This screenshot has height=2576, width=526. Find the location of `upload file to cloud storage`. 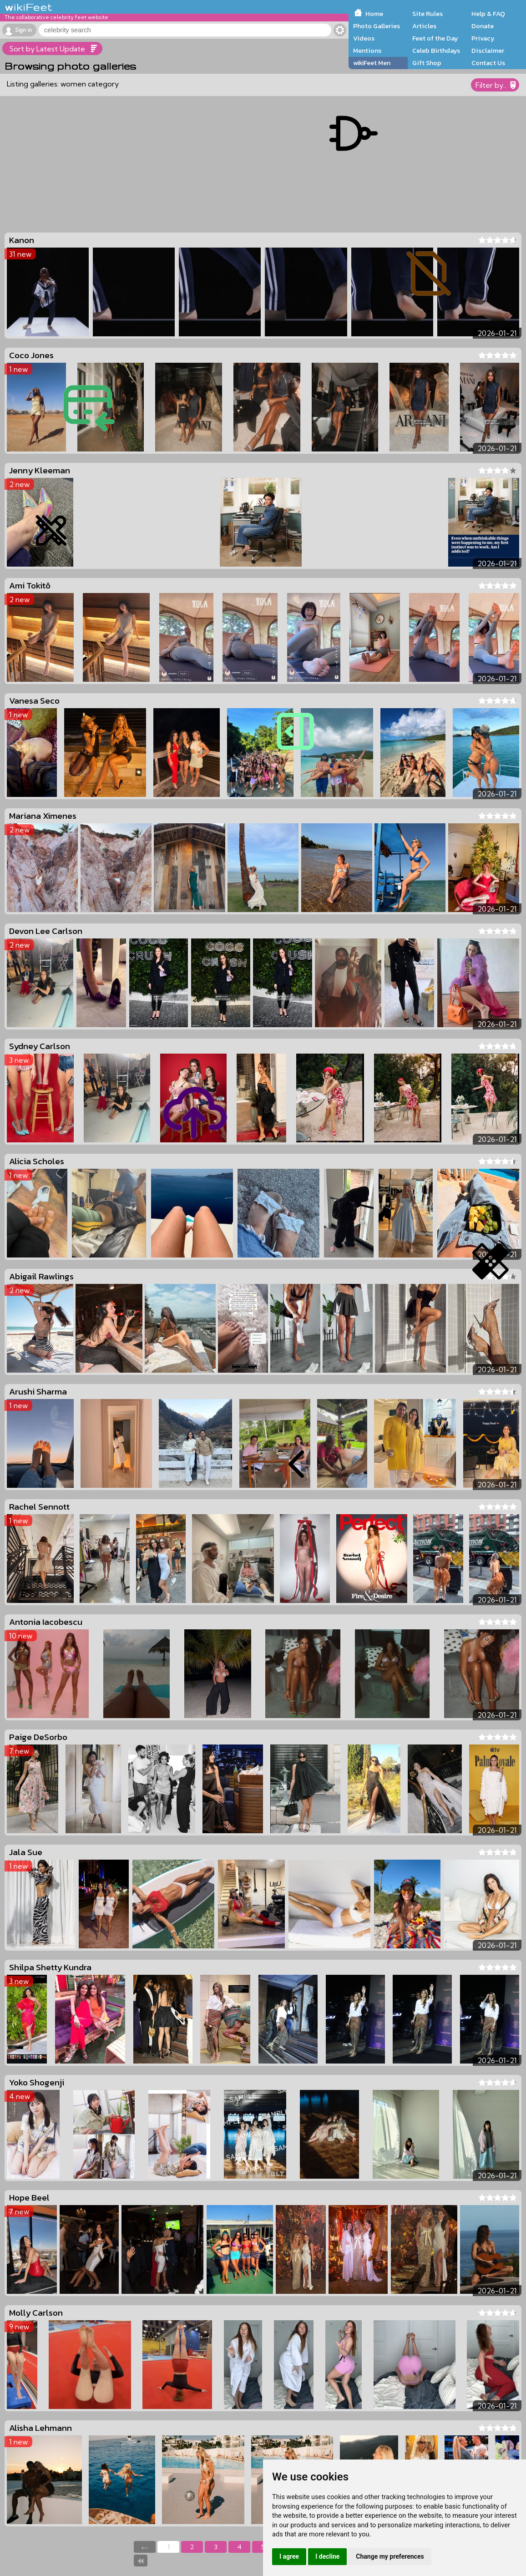

upload file to cloud storage is located at coordinates (194, 1110).